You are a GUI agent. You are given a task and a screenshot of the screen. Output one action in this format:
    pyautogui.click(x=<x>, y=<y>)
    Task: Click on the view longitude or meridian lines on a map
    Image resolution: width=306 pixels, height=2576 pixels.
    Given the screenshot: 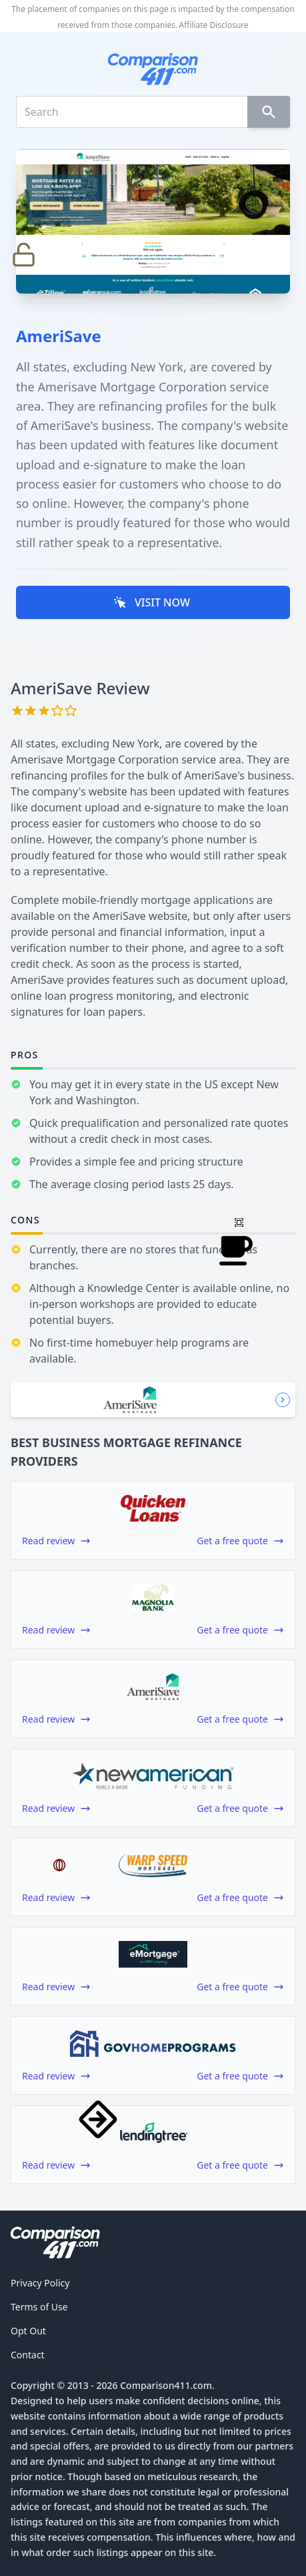 What is the action you would take?
    pyautogui.click(x=59, y=1865)
    